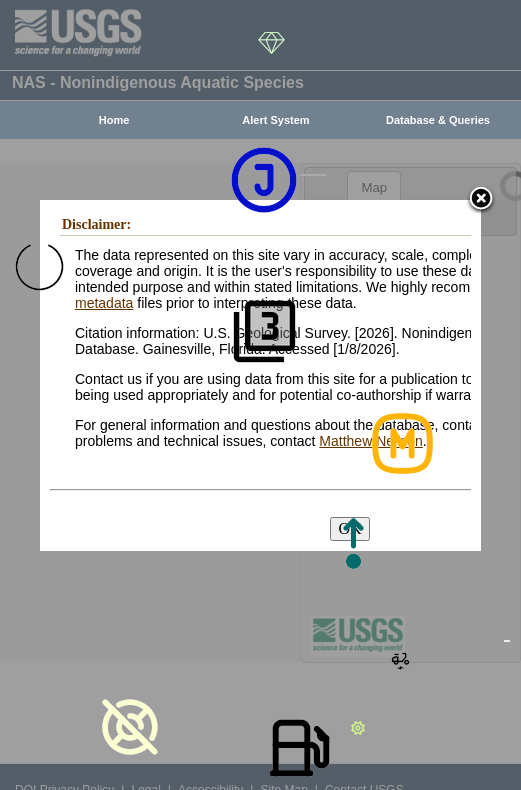  Describe the element at coordinates (264, 331) in the screenshot. I see `select filter option 3` at that location.